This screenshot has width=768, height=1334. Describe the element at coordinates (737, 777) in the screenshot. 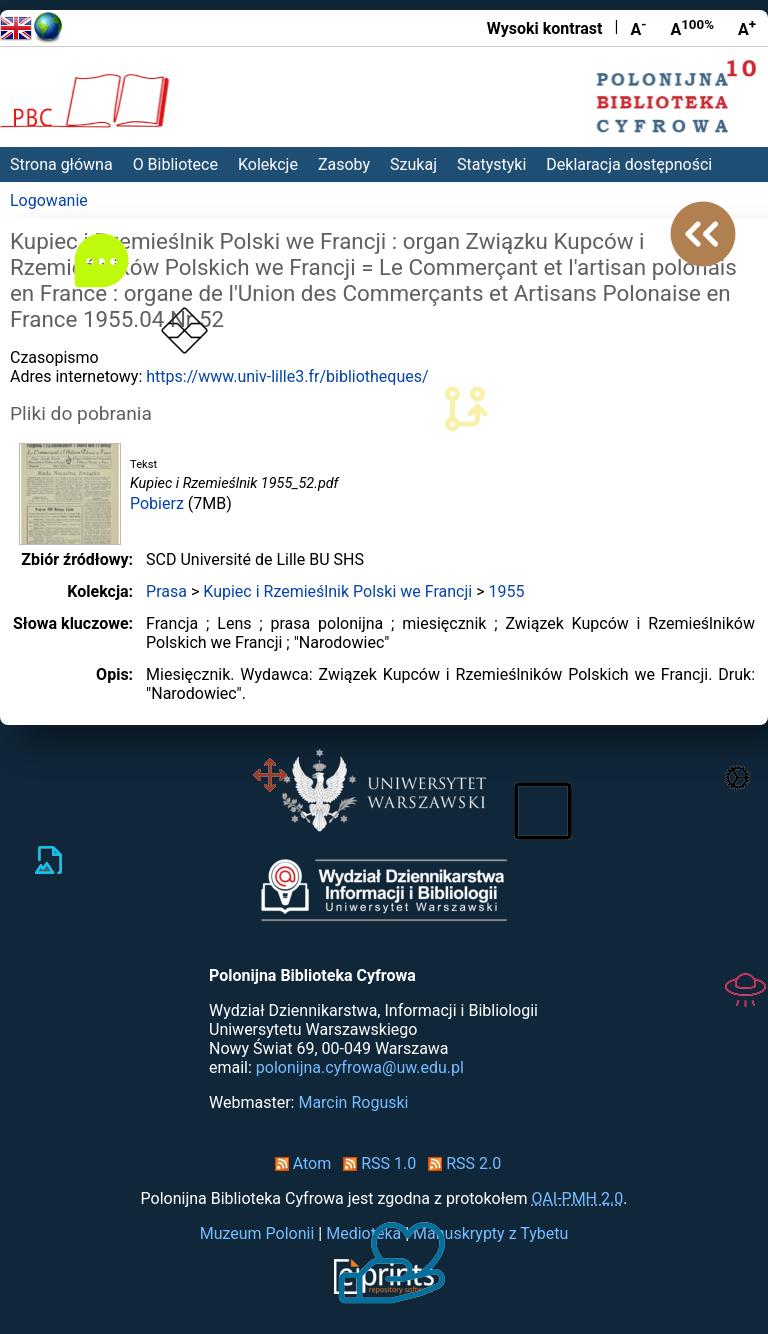

I see `access settings` at that location.